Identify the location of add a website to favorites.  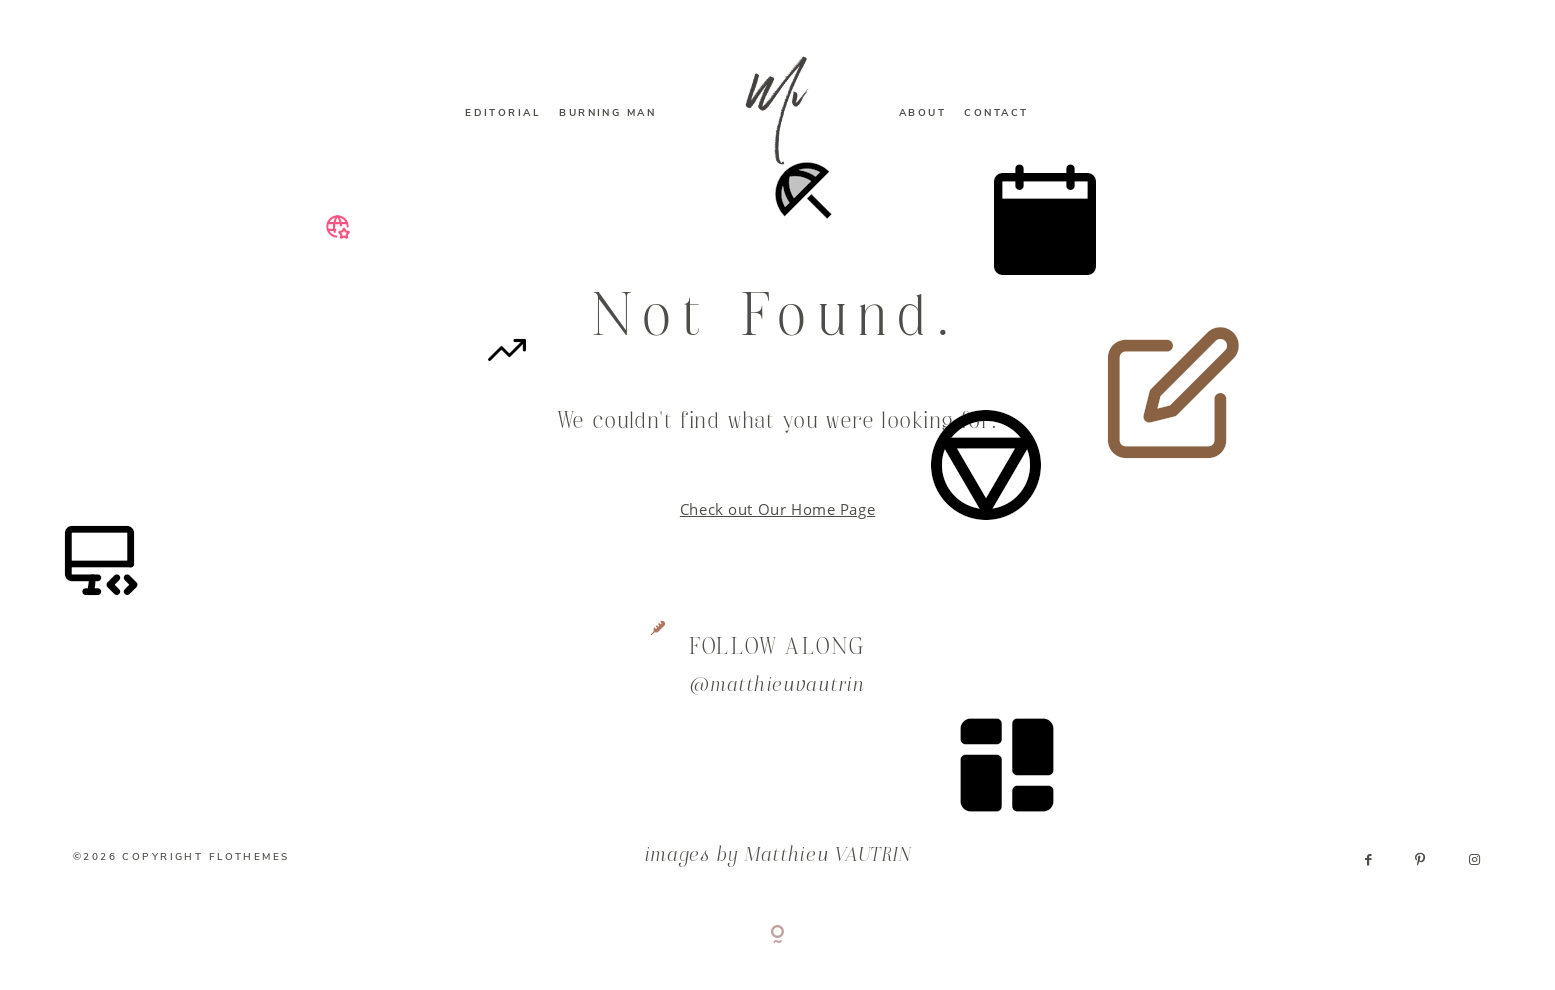
(337, 226).